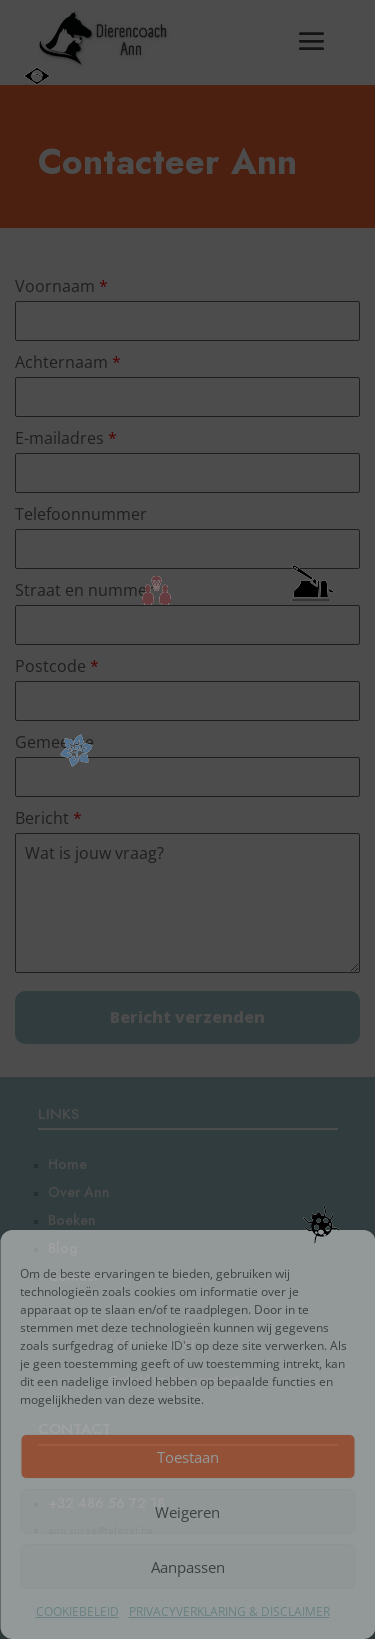 The image size is (375, 1639). What do you see at coordinates (156, 590) in the screenshot?
I see `start a team brainstorming session` at bounding box center [156, 590].